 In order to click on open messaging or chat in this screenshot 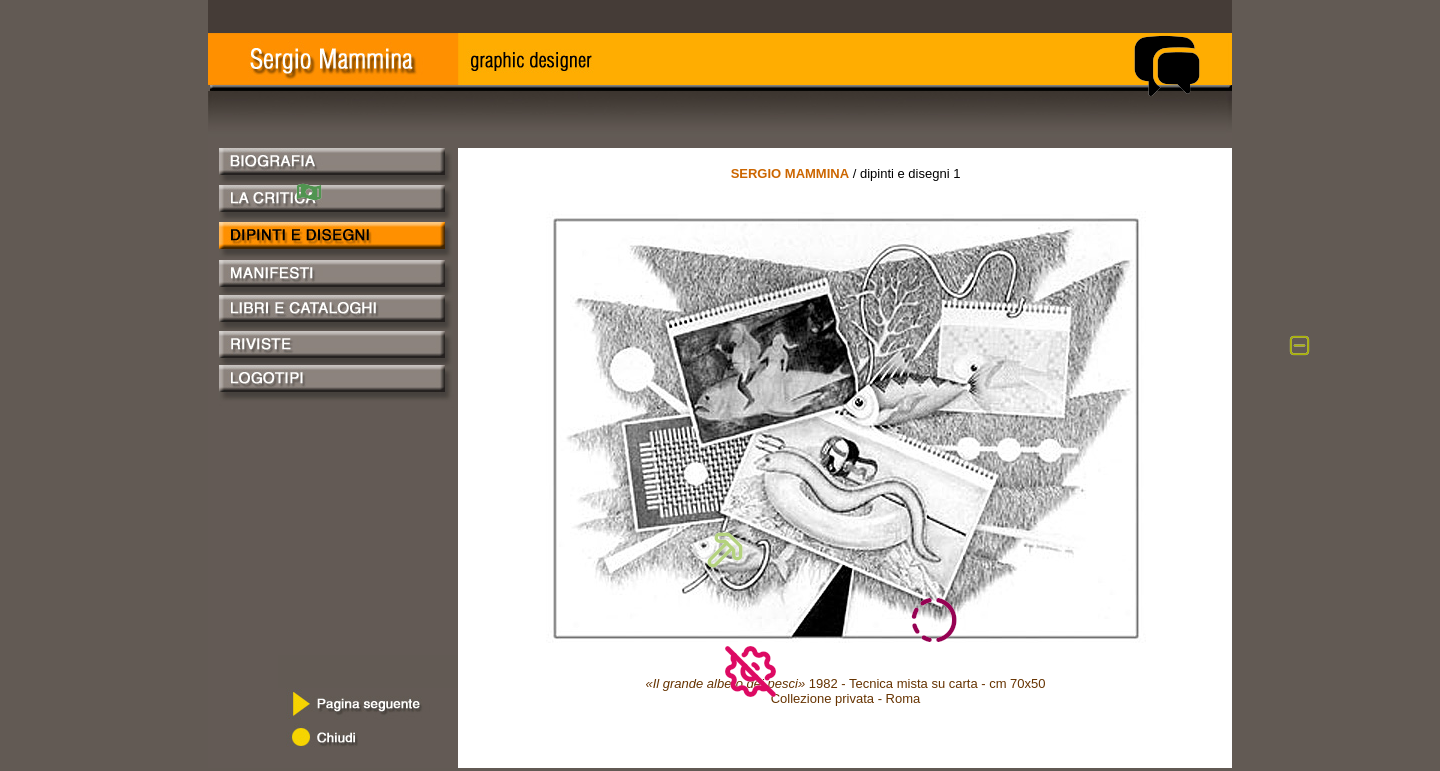, I will do `click(1167, 66)`.